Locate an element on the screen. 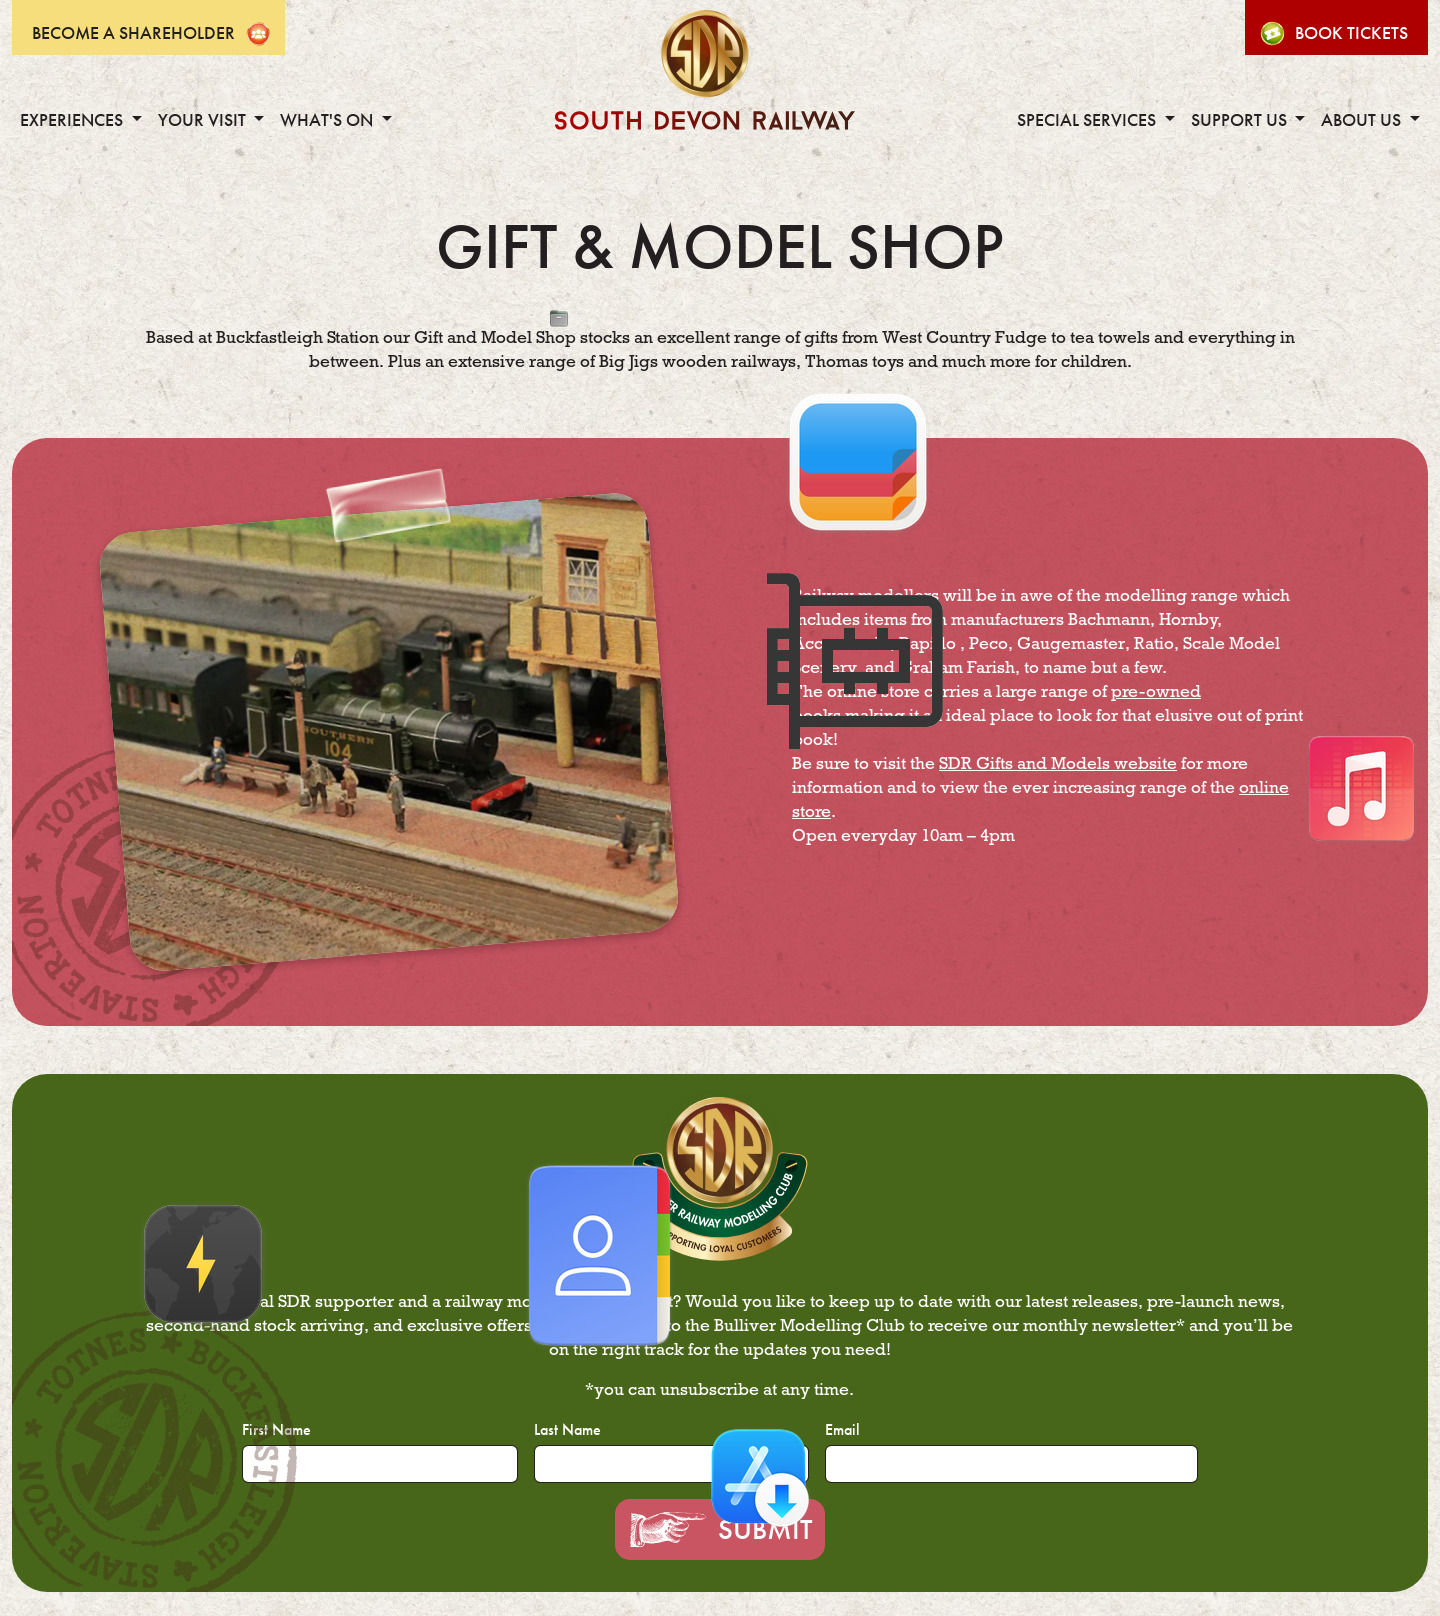  open buho app for mac is located at coordinates (858, 462).